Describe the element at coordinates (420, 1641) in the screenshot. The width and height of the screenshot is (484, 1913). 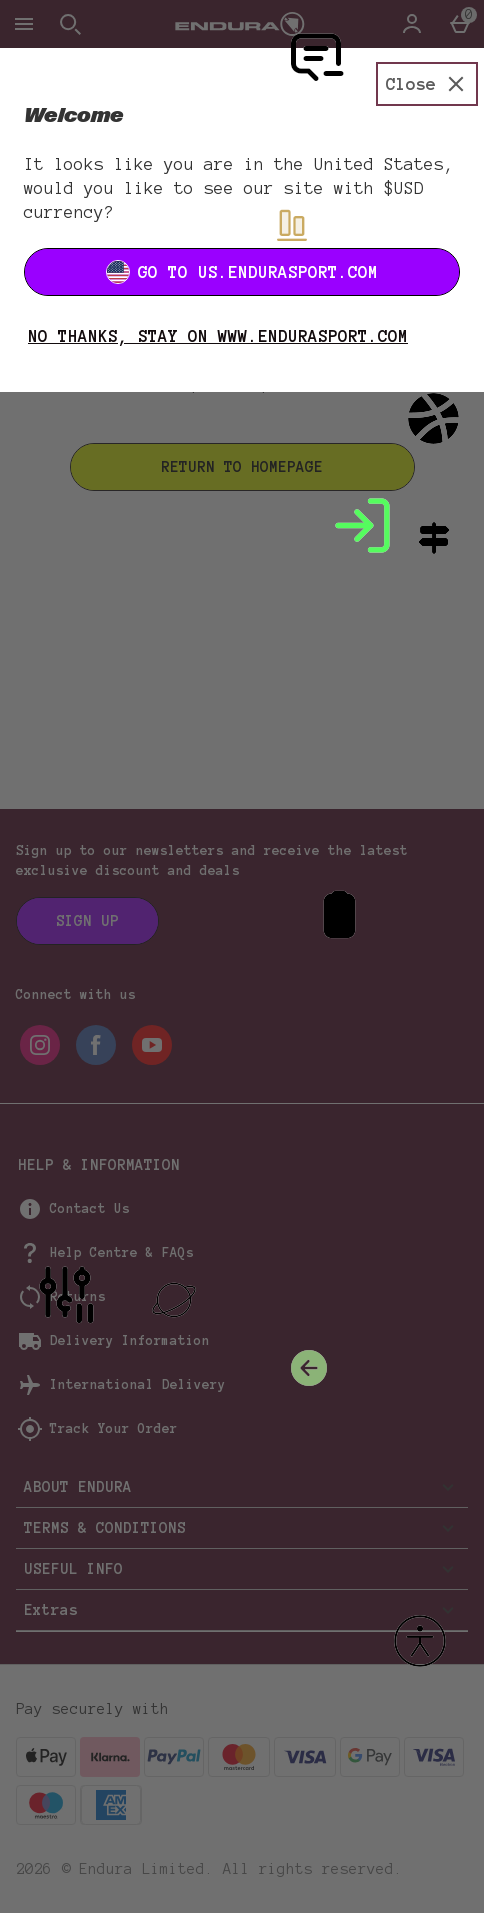
I see `view user profile` at that location.